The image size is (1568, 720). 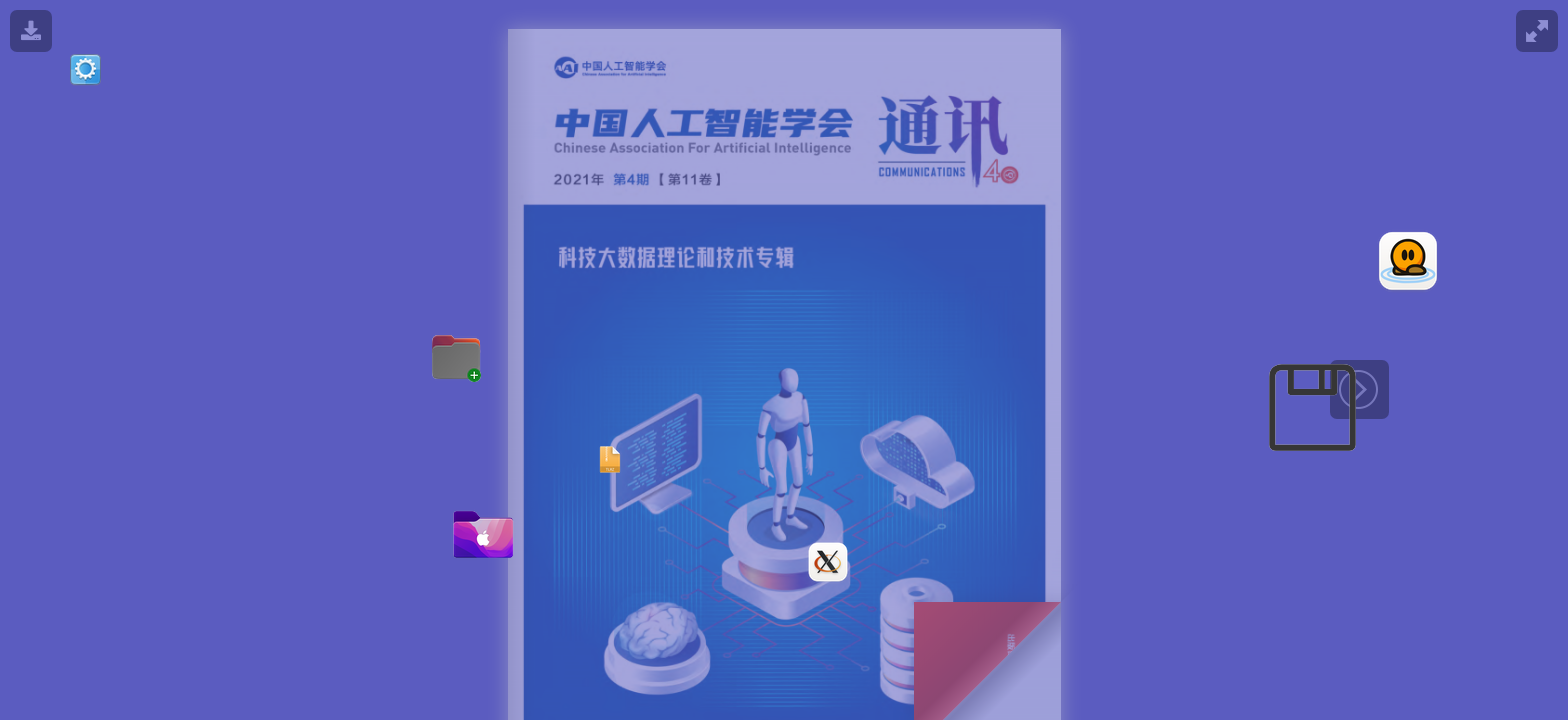 What do you see at coordinates (456, 357) in the screenshot?
I see `create a new folder` at bounding box center [456, 357].